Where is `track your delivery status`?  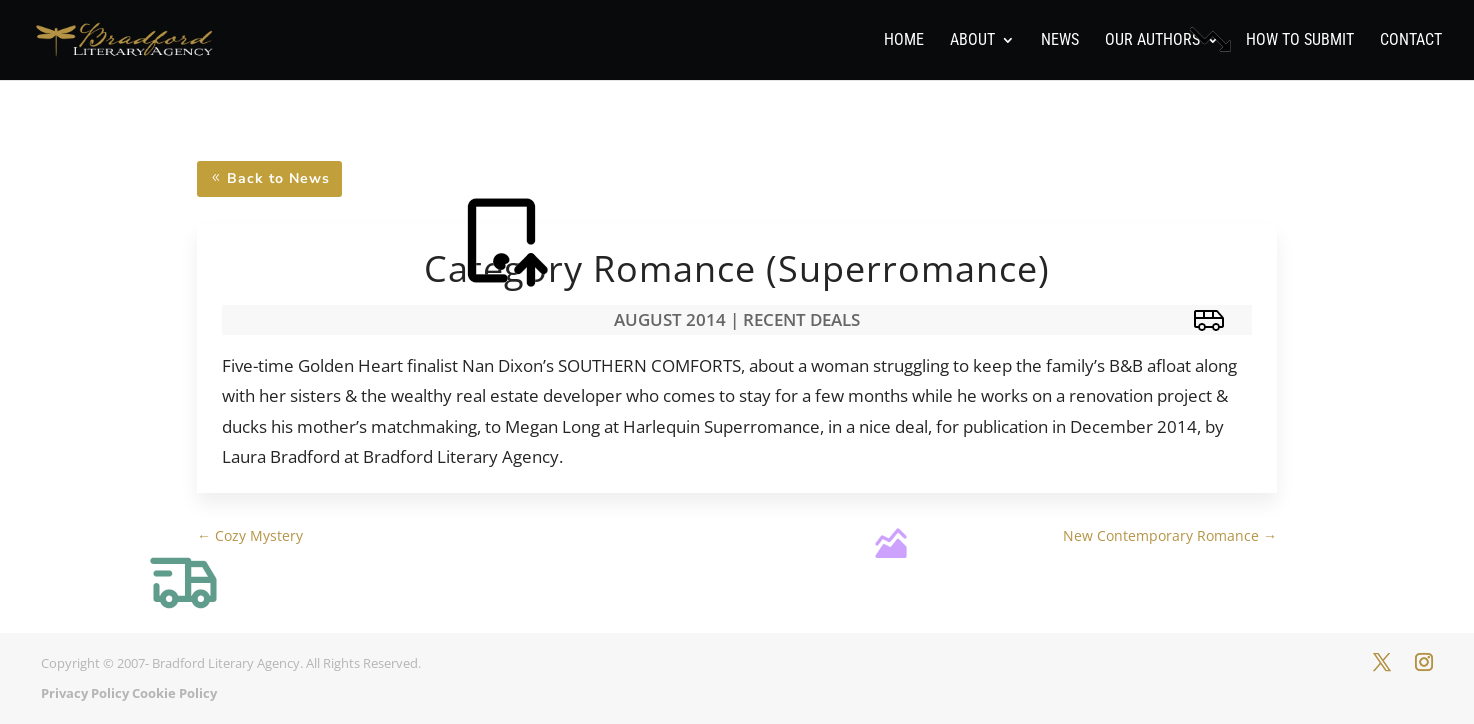
track your delivery status is located at coordinates (185, 583).